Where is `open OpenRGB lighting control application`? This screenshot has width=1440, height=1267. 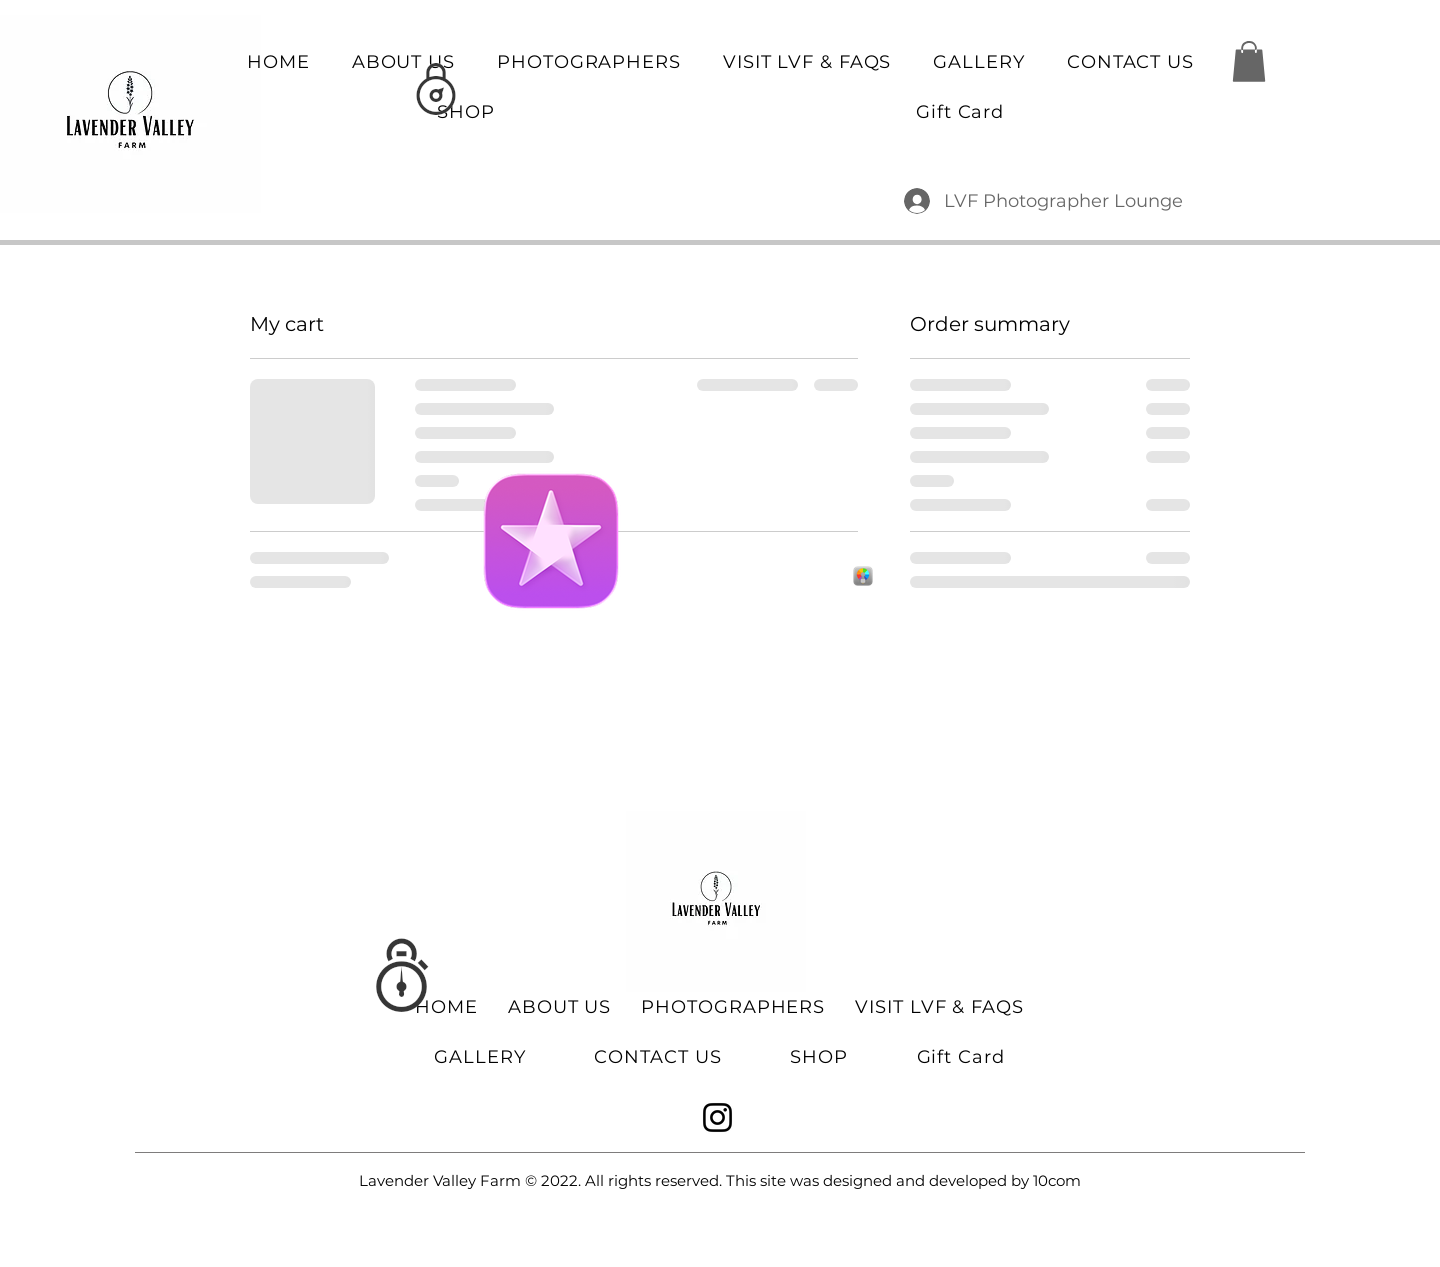 open OpenRGB lighting control application is located at coordinates (863, 576).